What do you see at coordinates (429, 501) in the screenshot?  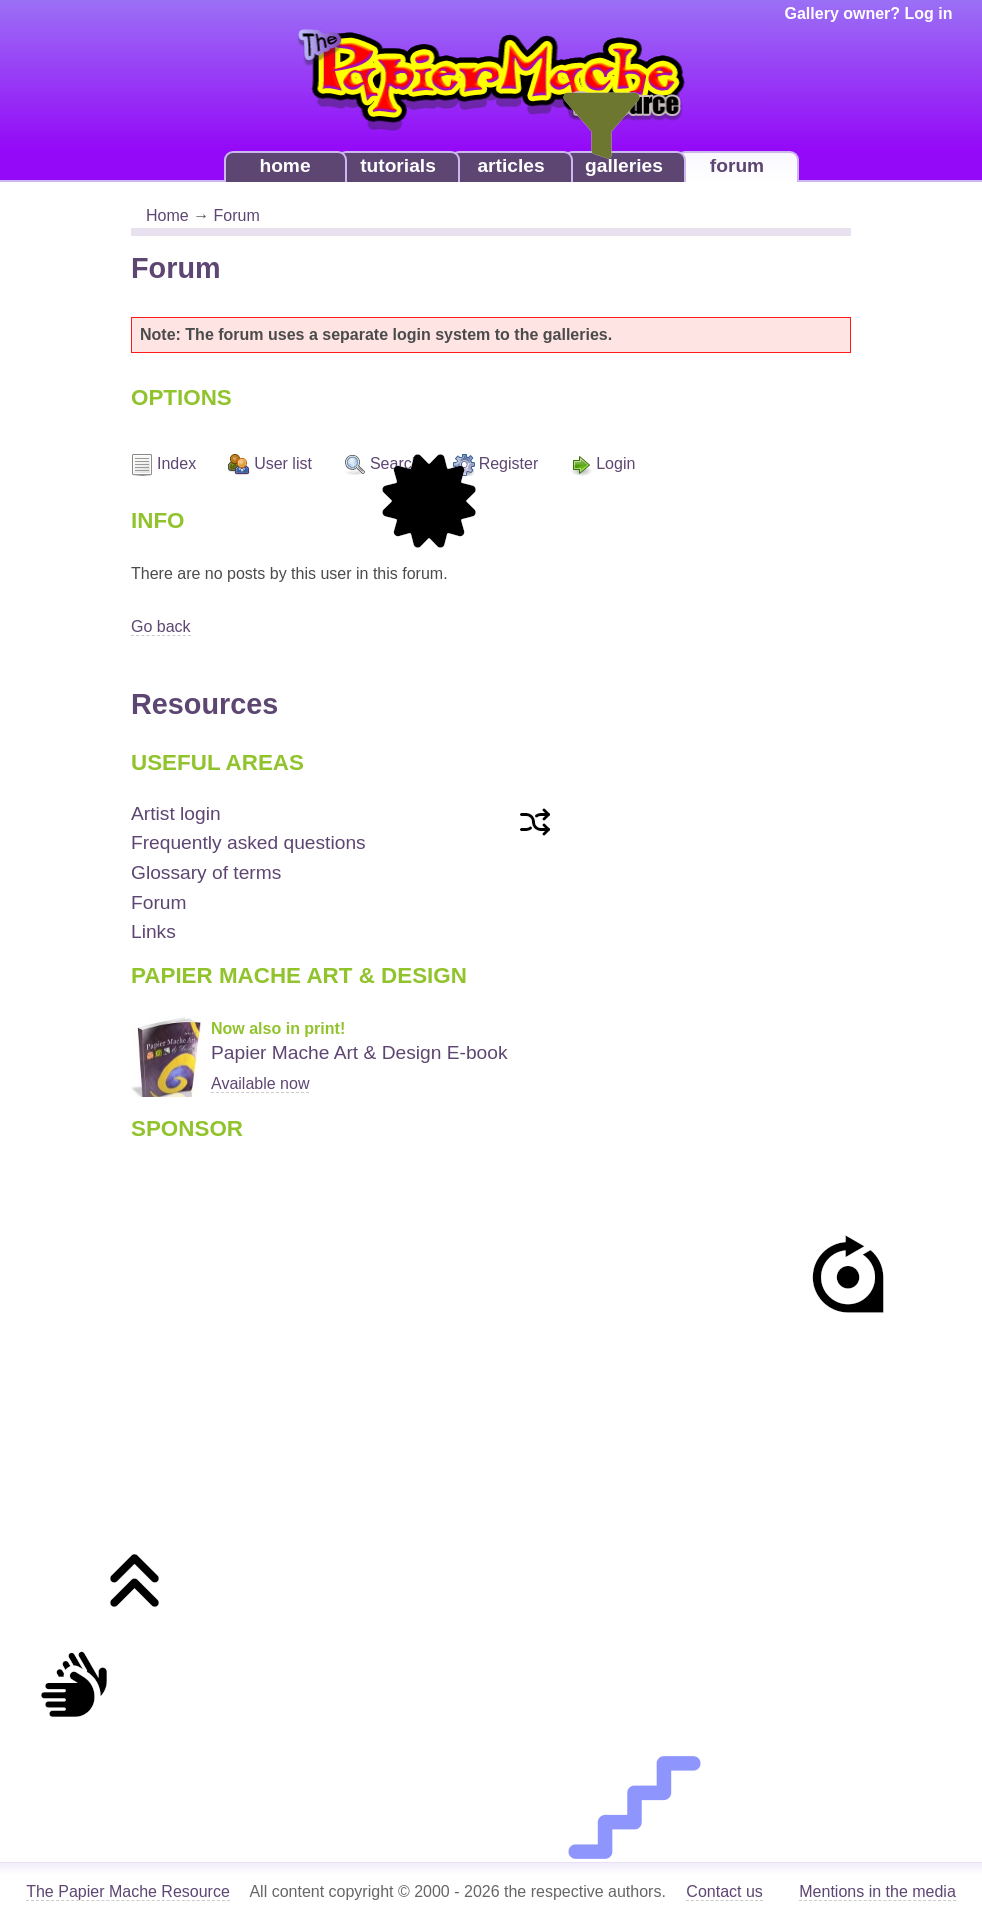 I see `indicates a certified or verified status` at bounding box center [429, 501].